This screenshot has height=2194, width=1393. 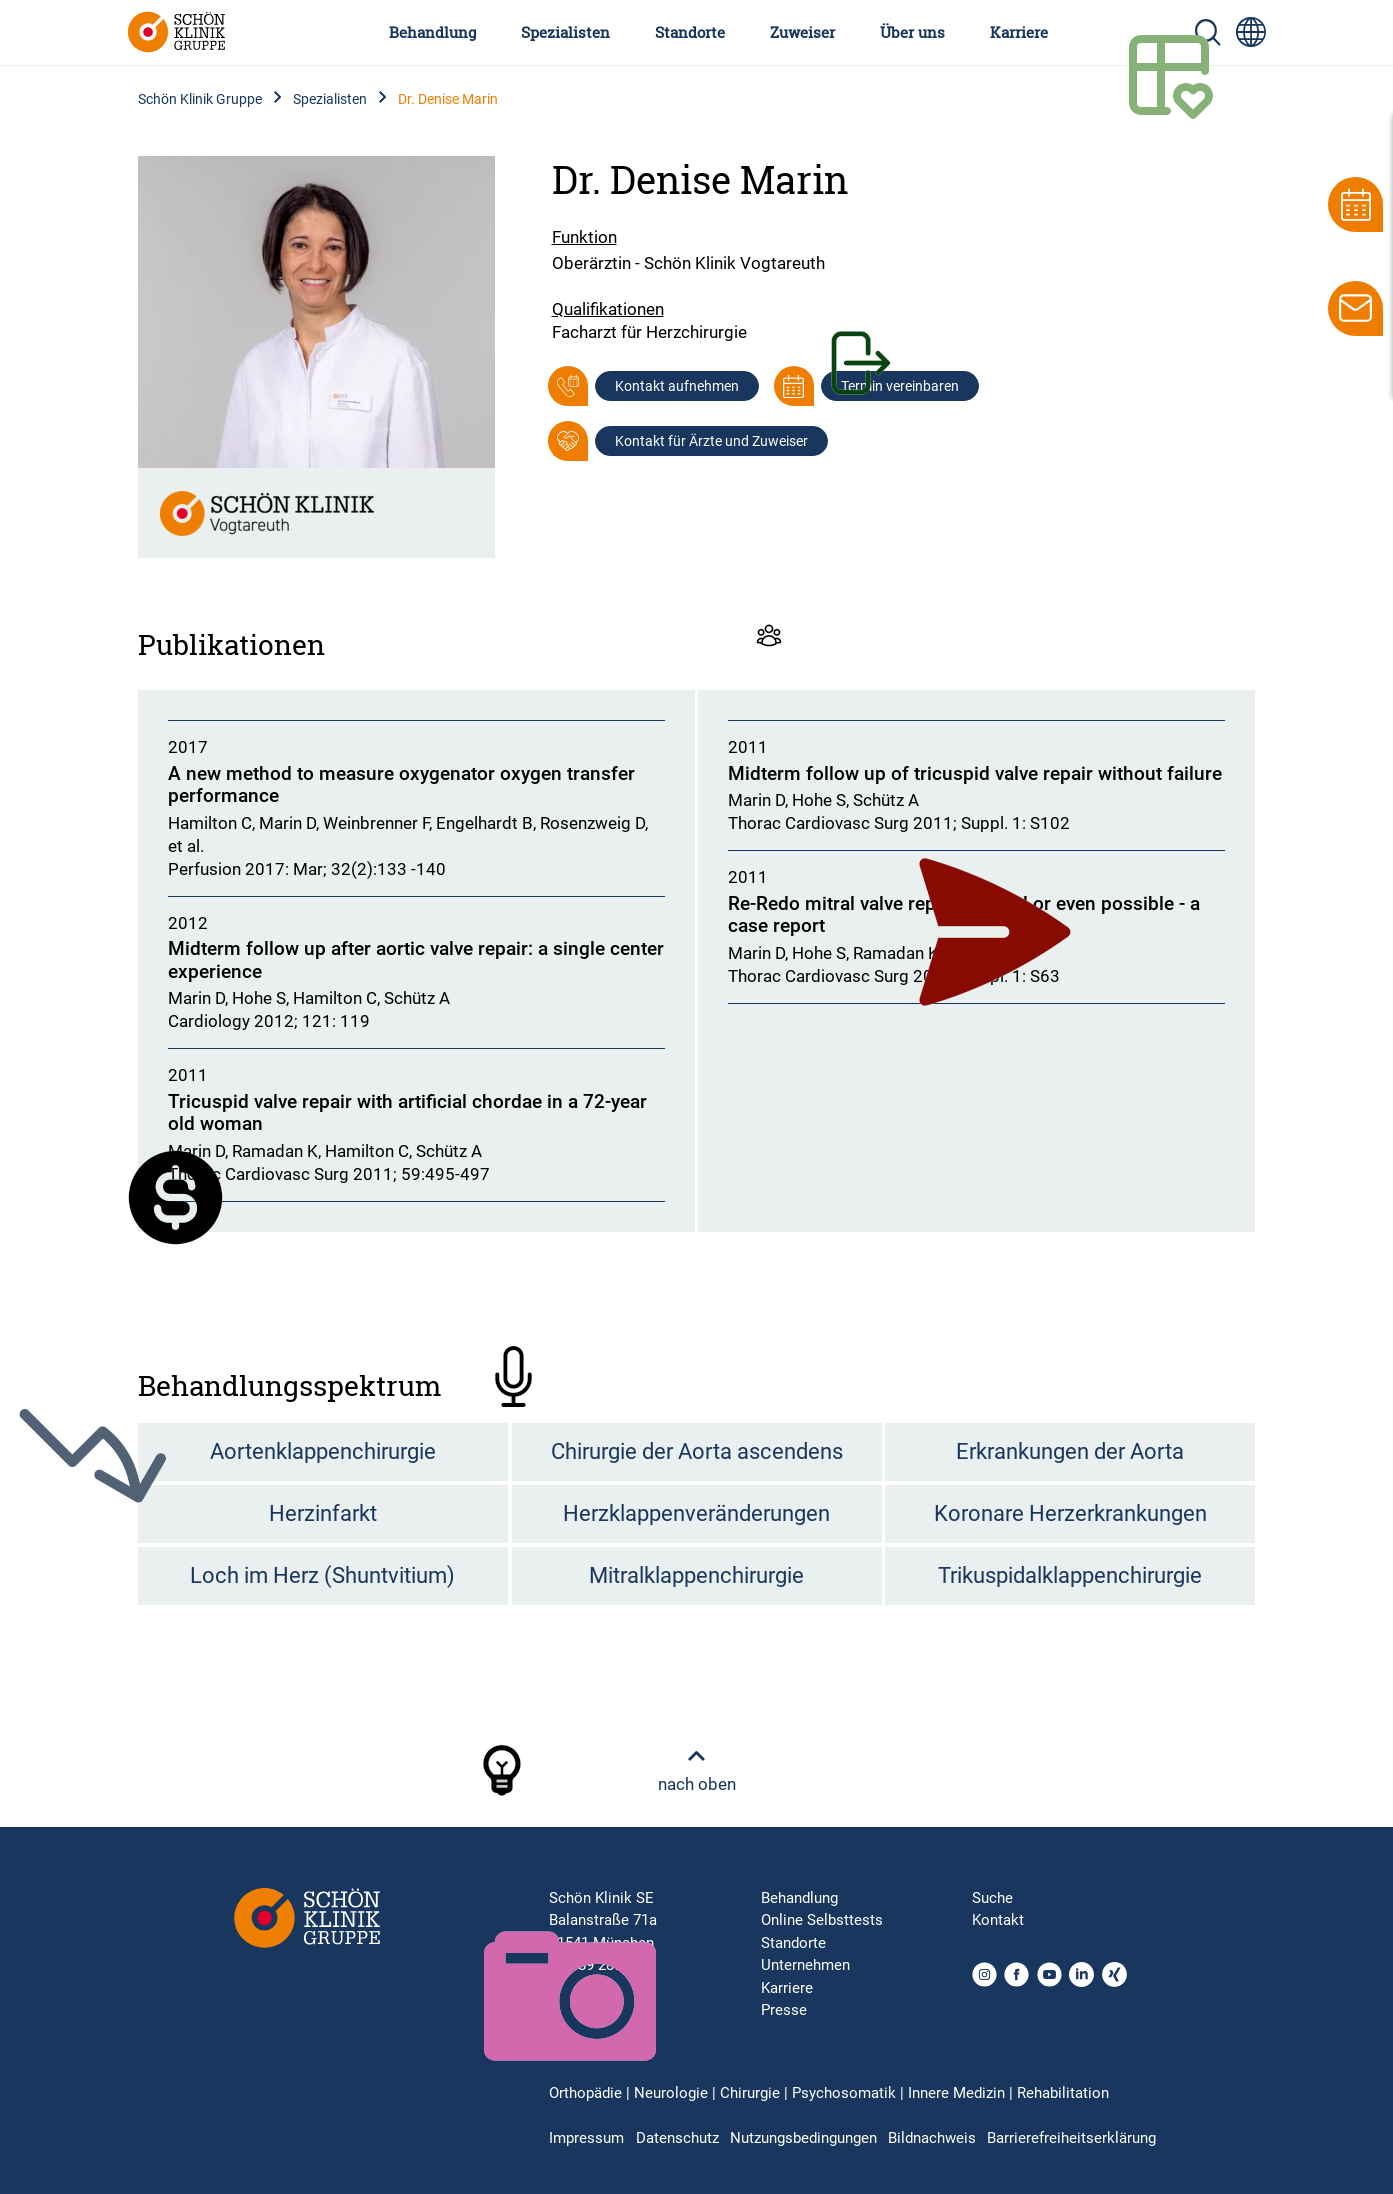 I want to click on indicates a downward trend or decline in data, so click(x=93, y=1456).